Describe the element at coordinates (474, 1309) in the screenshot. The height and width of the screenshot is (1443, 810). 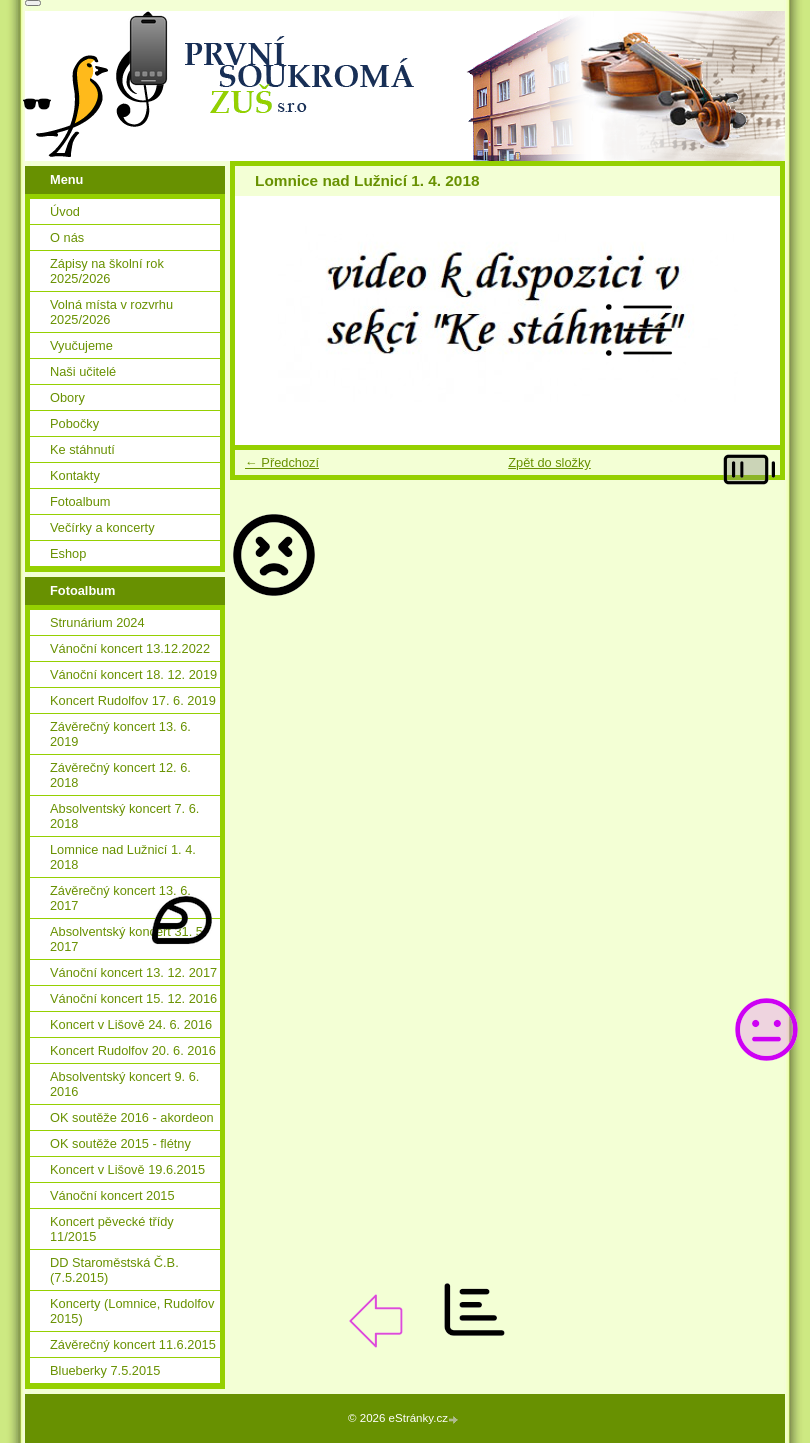
I see `view analytics or statistics` at that location.